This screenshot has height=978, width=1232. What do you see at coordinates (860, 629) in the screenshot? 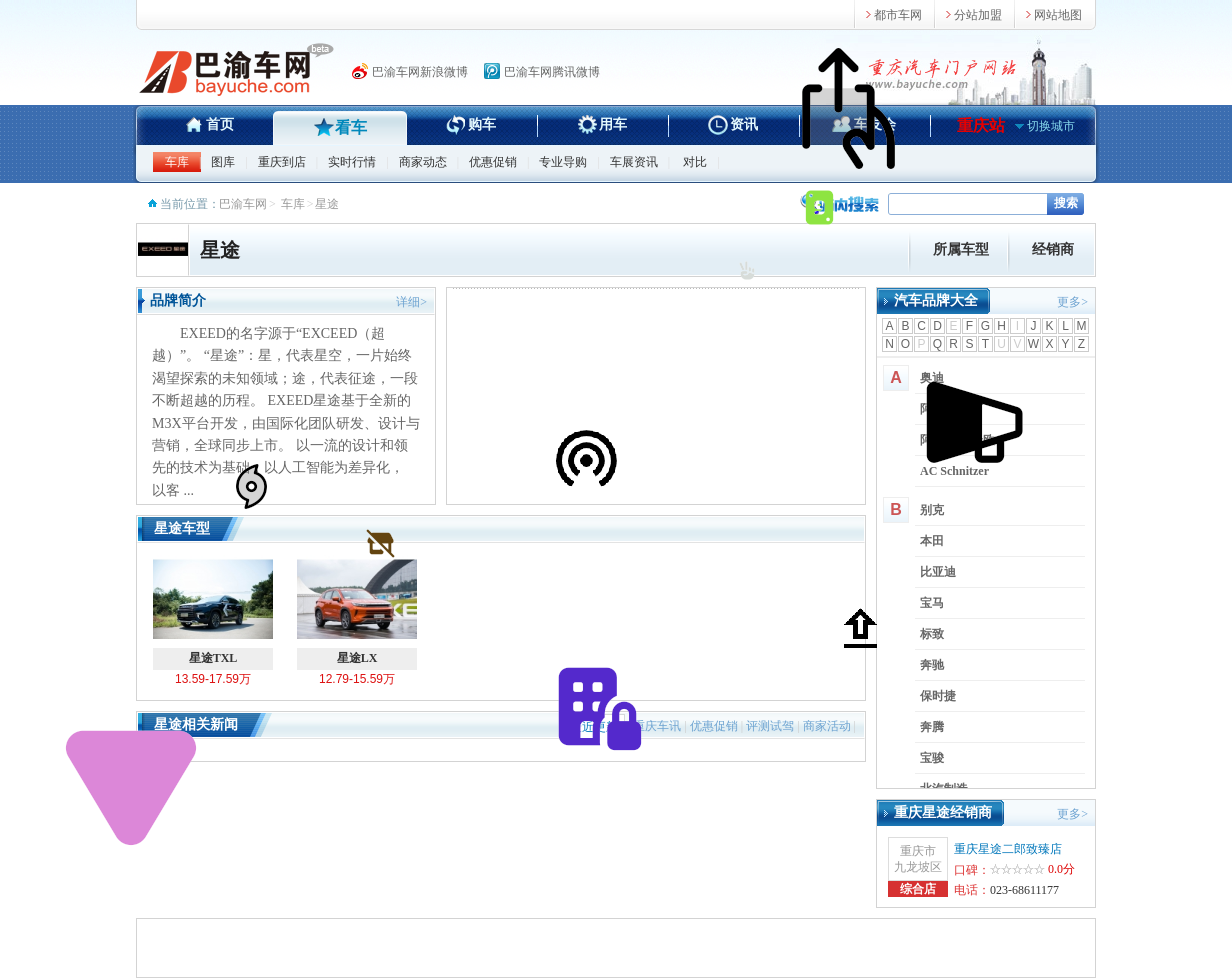
I see `upload a file from your device` at bounding box center [860, 629].